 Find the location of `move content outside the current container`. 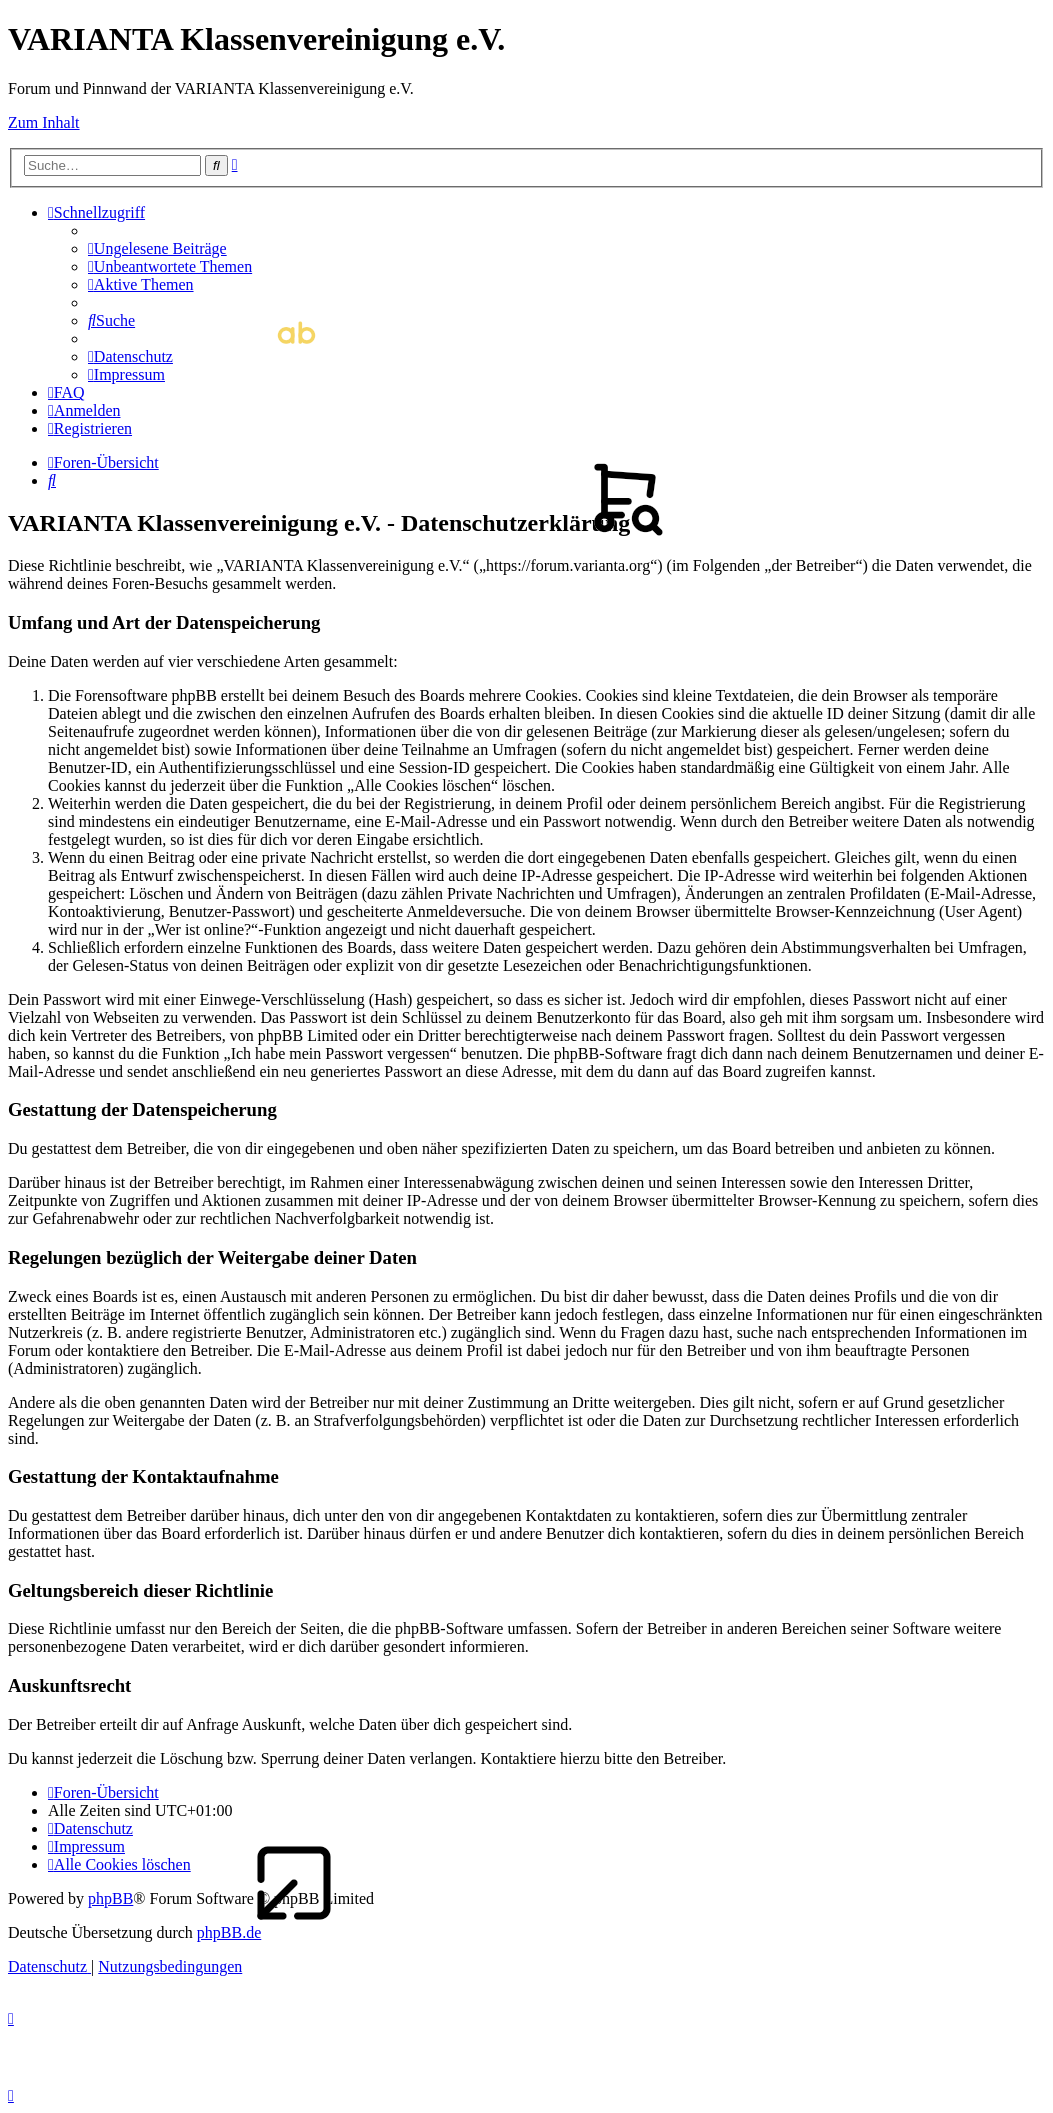

move content outside the current container is located at coordinates (294, 1883).